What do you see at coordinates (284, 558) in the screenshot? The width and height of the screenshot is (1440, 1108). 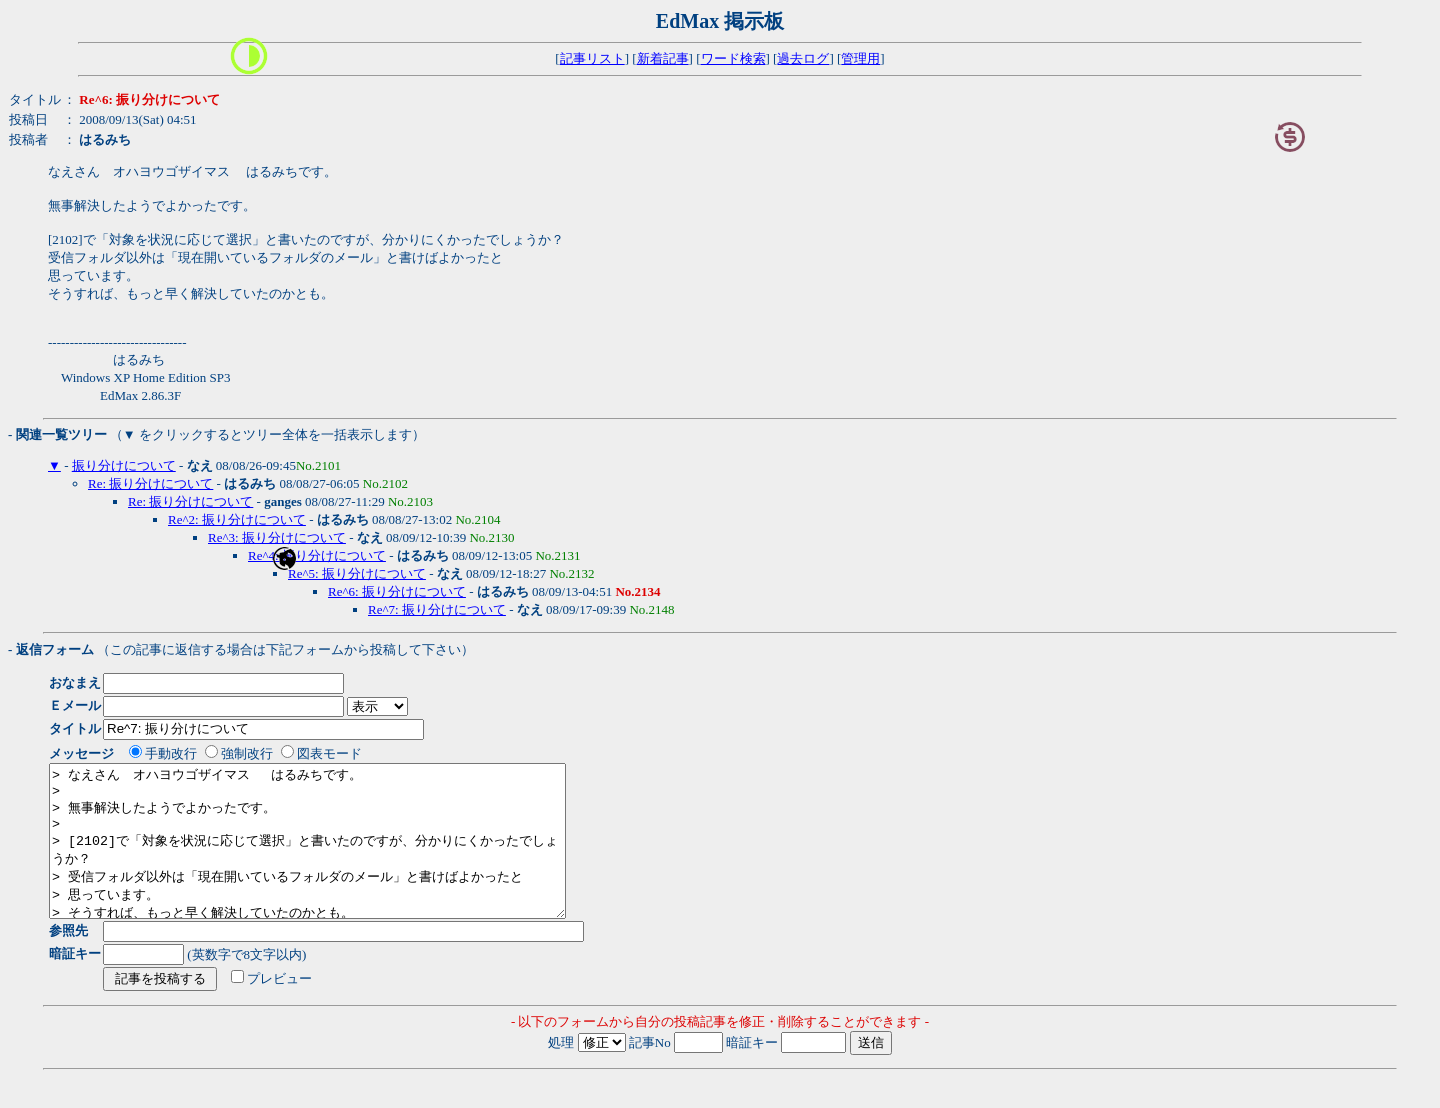 I see `yaak app logo` at bounding box center [284, 558].